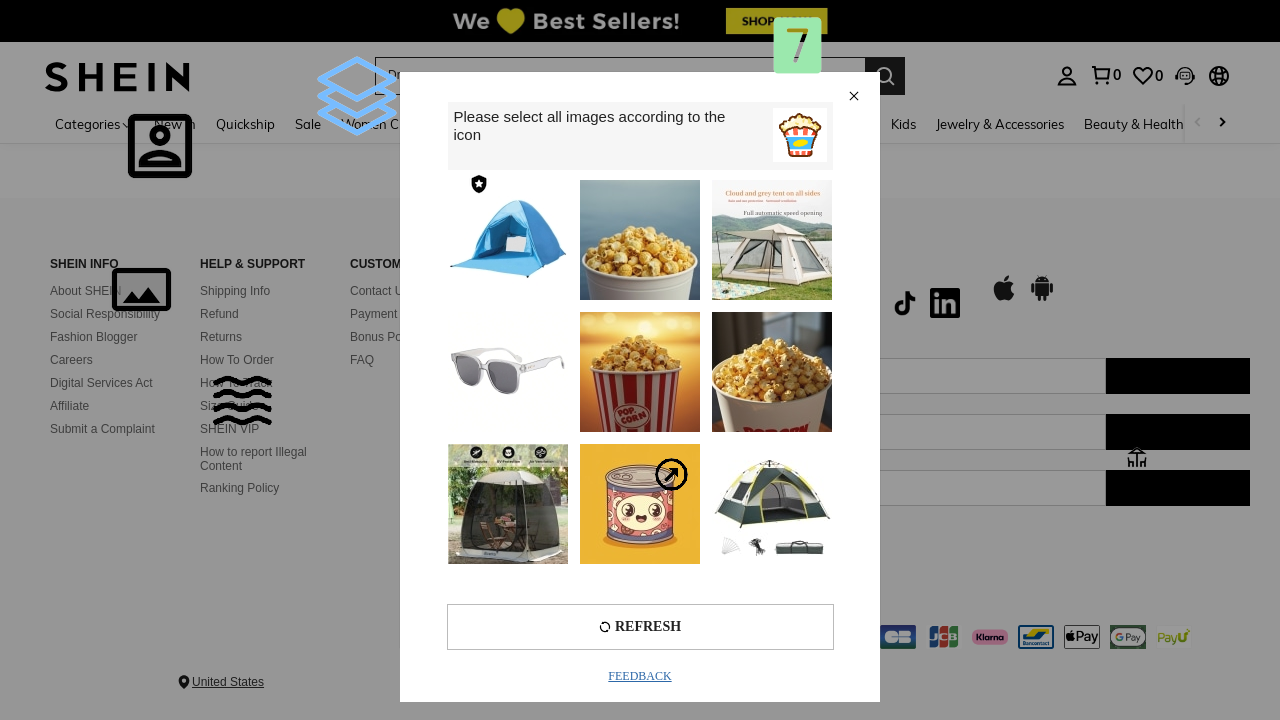 The image size is (1280, 720). What do you see at coordinates (671, 474) in the screenshot?
I see `open link in new window or external site` at bounding box center [671, 474].